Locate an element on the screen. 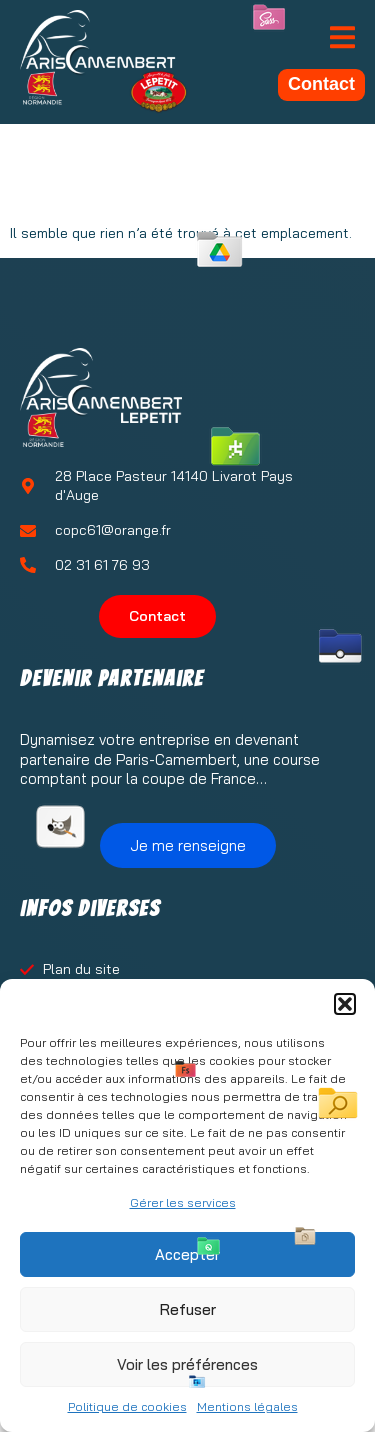 This screenshot has height=1432, width=375. open android 10 system folder is located at coordinates (208, 1246).